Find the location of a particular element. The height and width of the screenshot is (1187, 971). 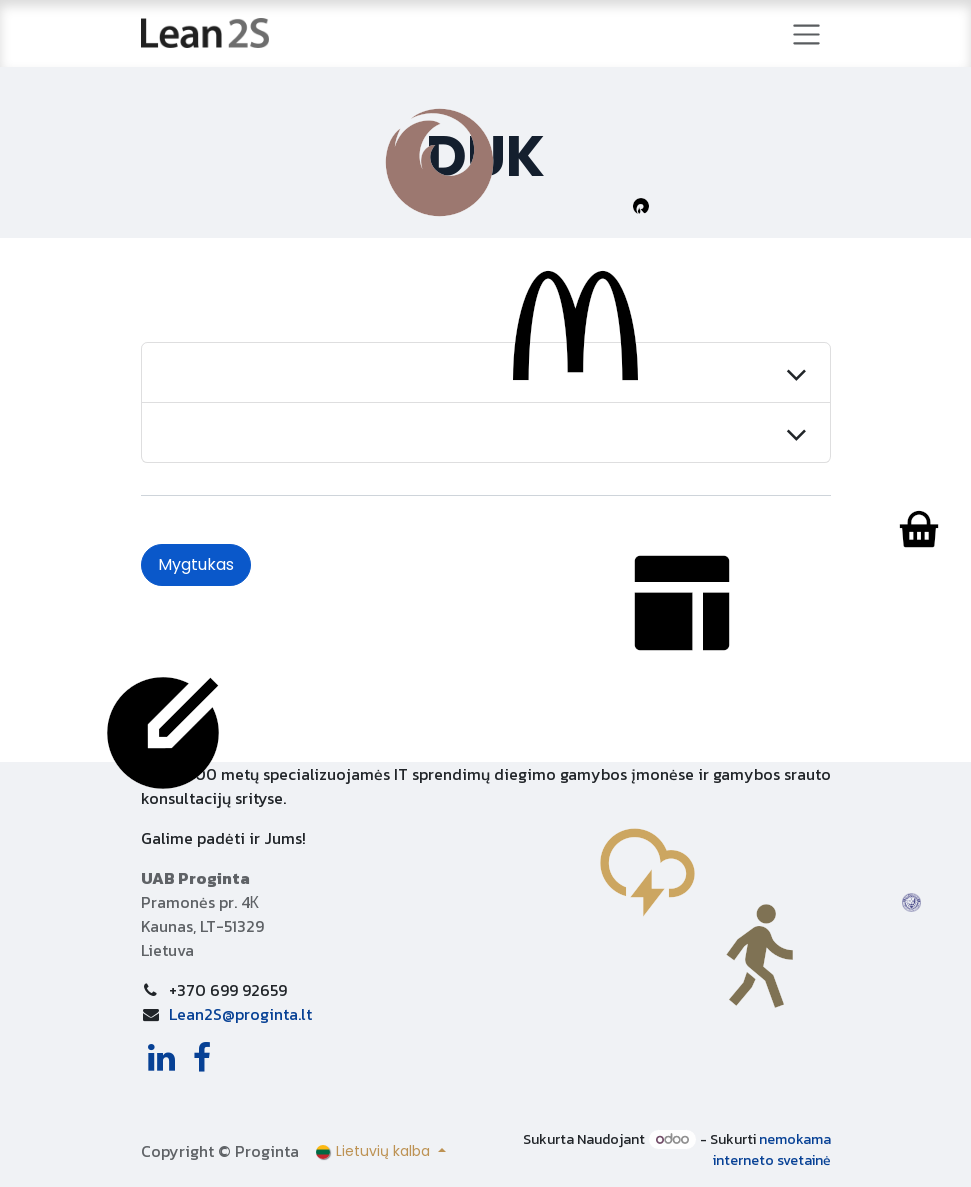

reliance industries limited company logo is located at coordinates (641, 206).